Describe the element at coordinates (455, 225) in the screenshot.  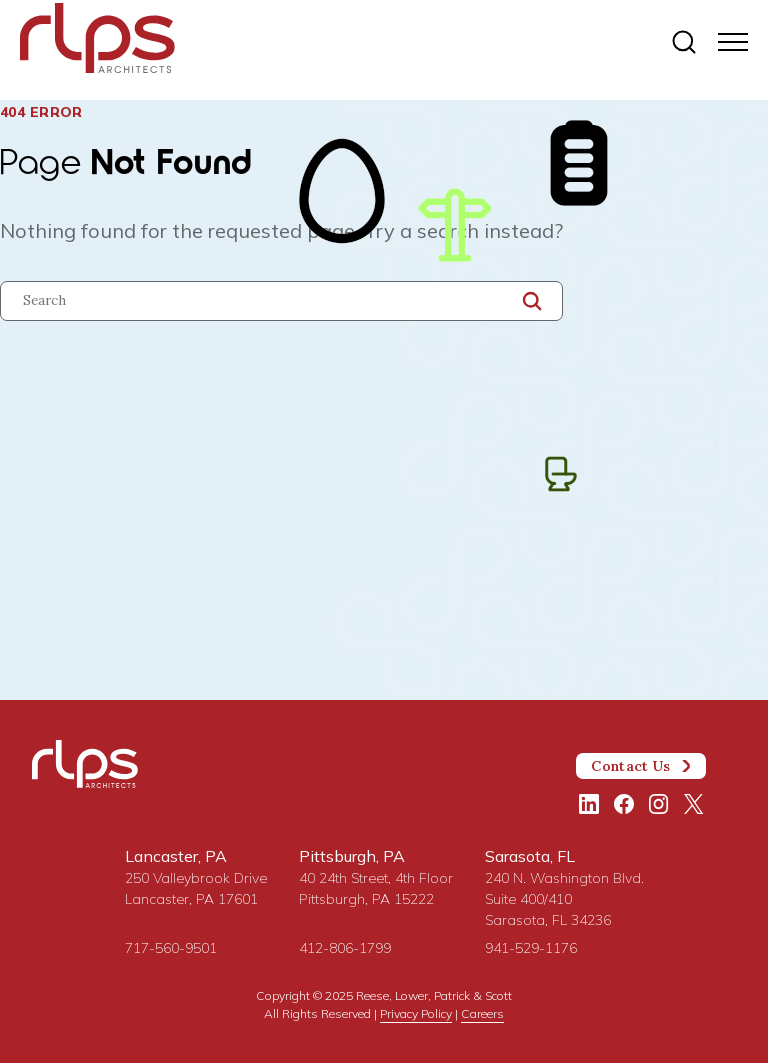
I see `access navigation or directions` at that location.